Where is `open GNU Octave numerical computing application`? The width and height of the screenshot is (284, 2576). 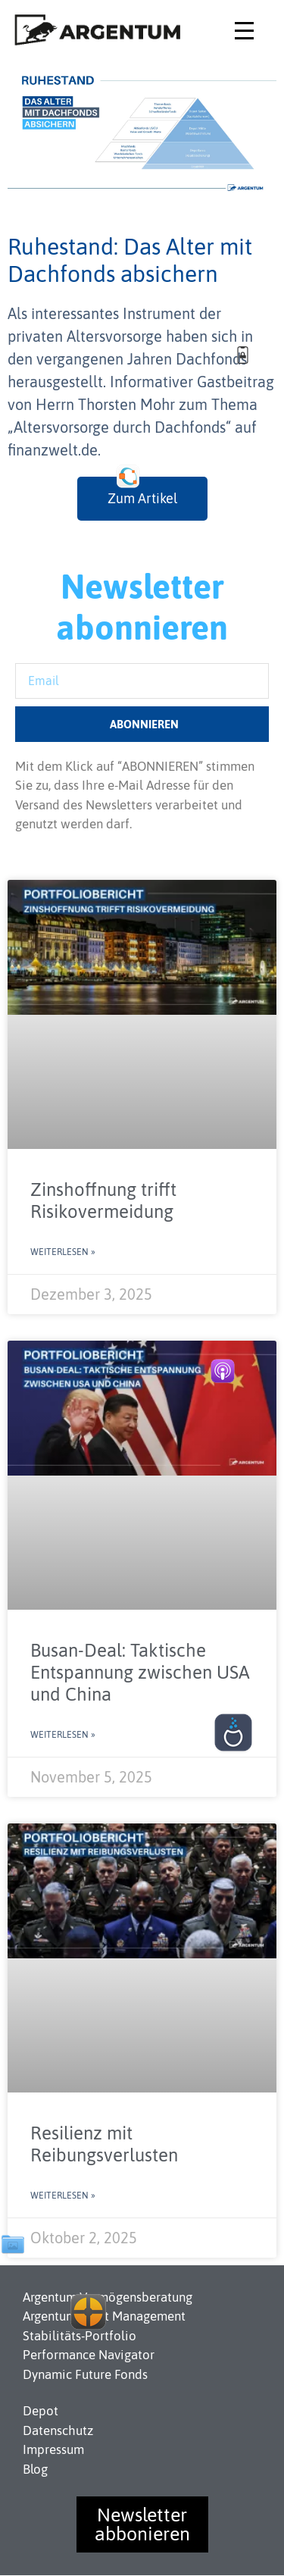
open GNU Octave numerical computing application is located at coordinates (128, 476).